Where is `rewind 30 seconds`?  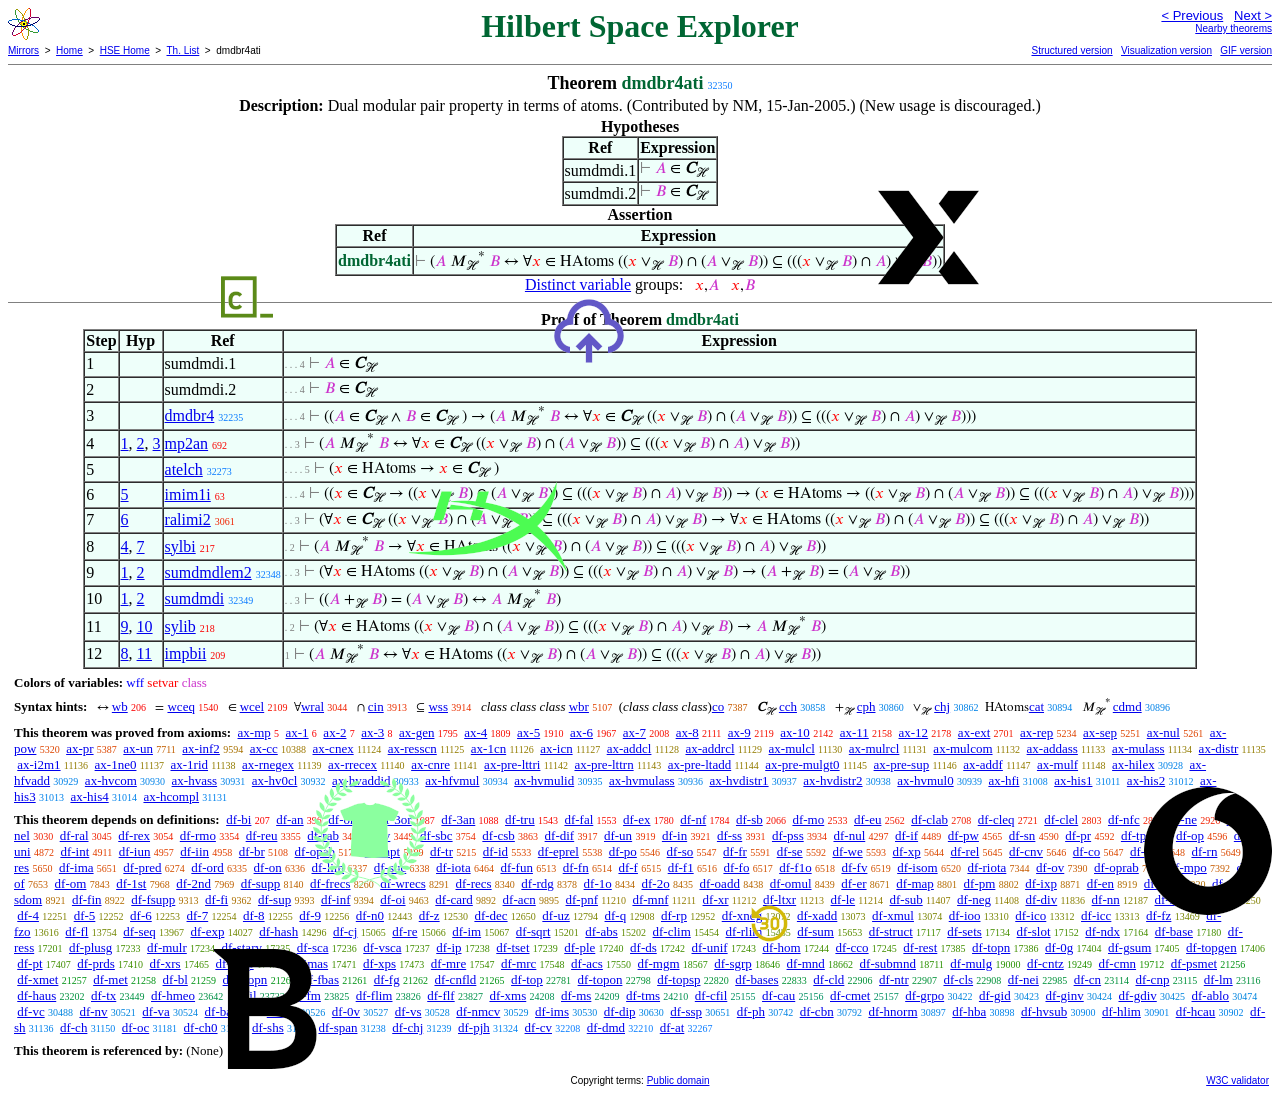 rewind 30 seconds is located at coordinates (769, 923).